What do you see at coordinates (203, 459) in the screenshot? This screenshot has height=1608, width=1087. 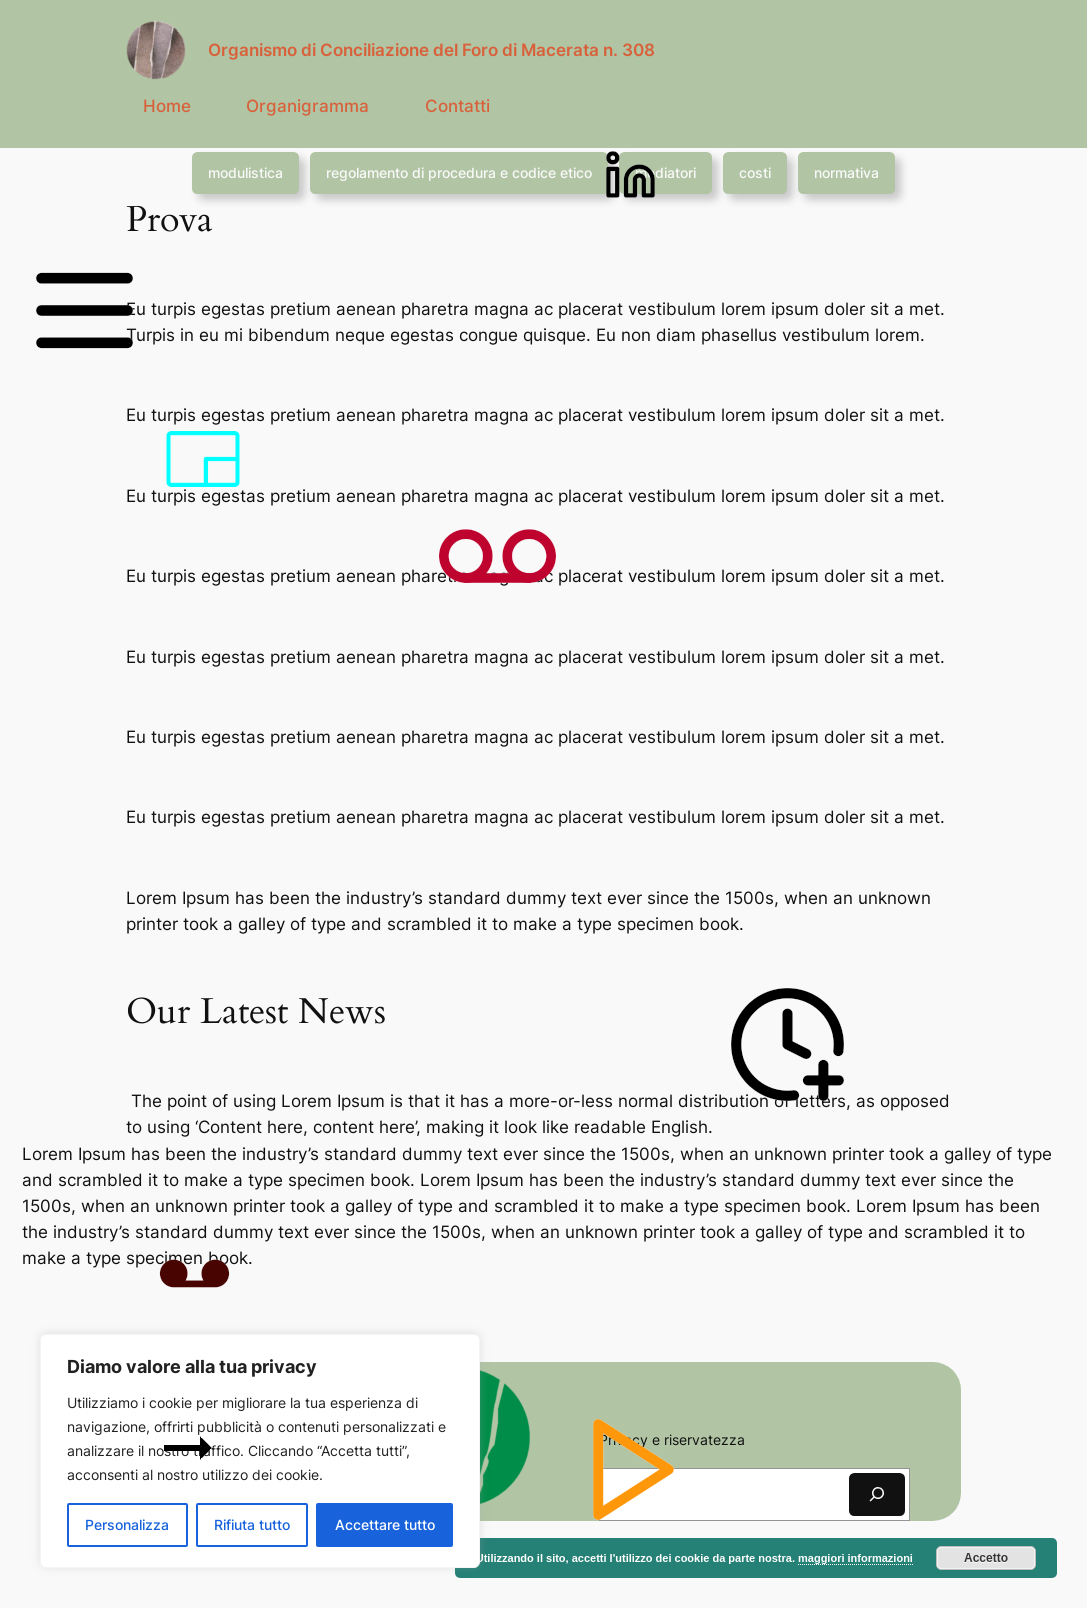 I see `enable picture-in-picture mode` at bounding box center [203, 459].